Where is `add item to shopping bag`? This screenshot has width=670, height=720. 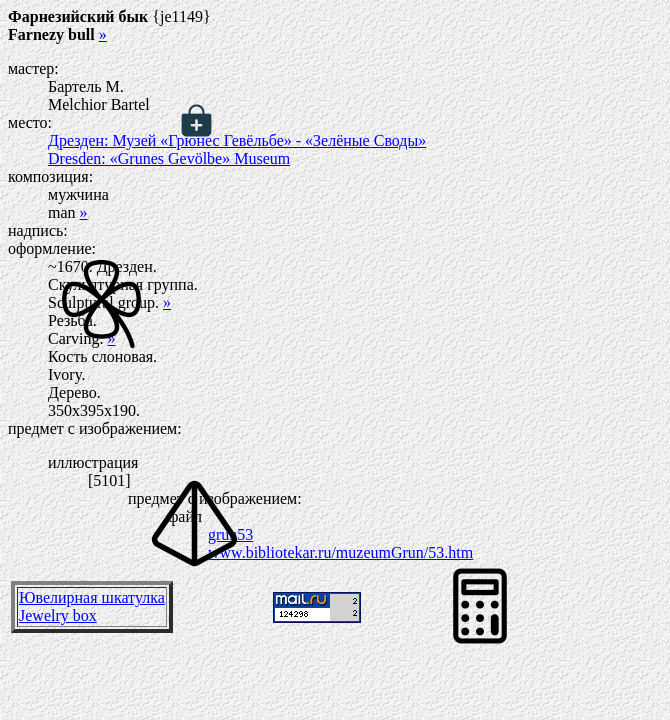
add item to shopping bag is located at coordinates (196, 120).